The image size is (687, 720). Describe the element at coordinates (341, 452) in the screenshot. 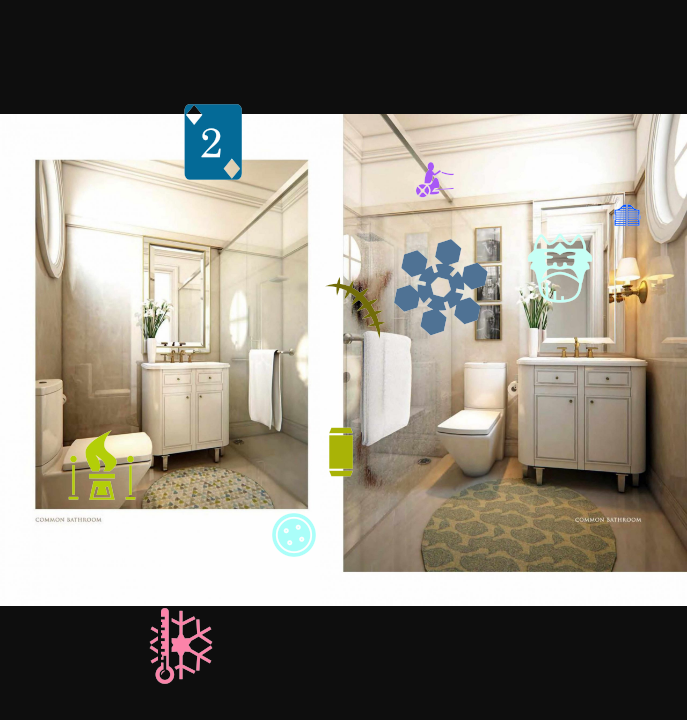

I see `select a beverage or drink item` at that location.